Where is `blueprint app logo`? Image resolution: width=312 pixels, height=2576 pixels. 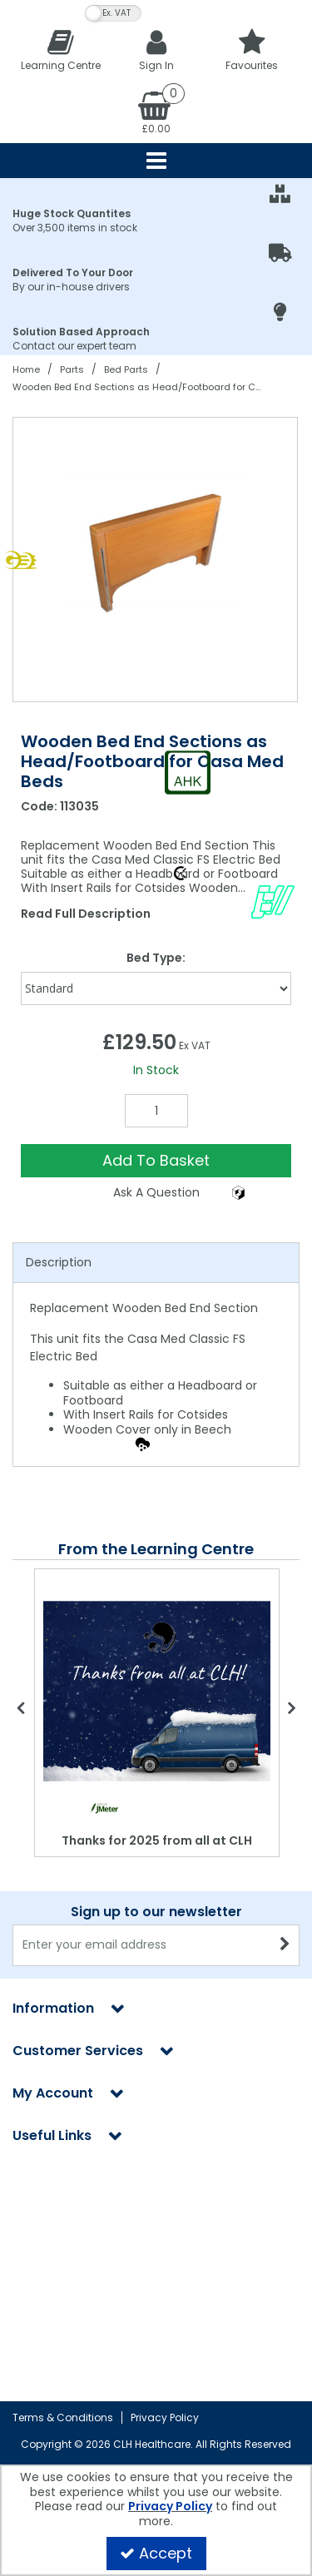 blueprint app logo is located at coordinates (238, 1192).